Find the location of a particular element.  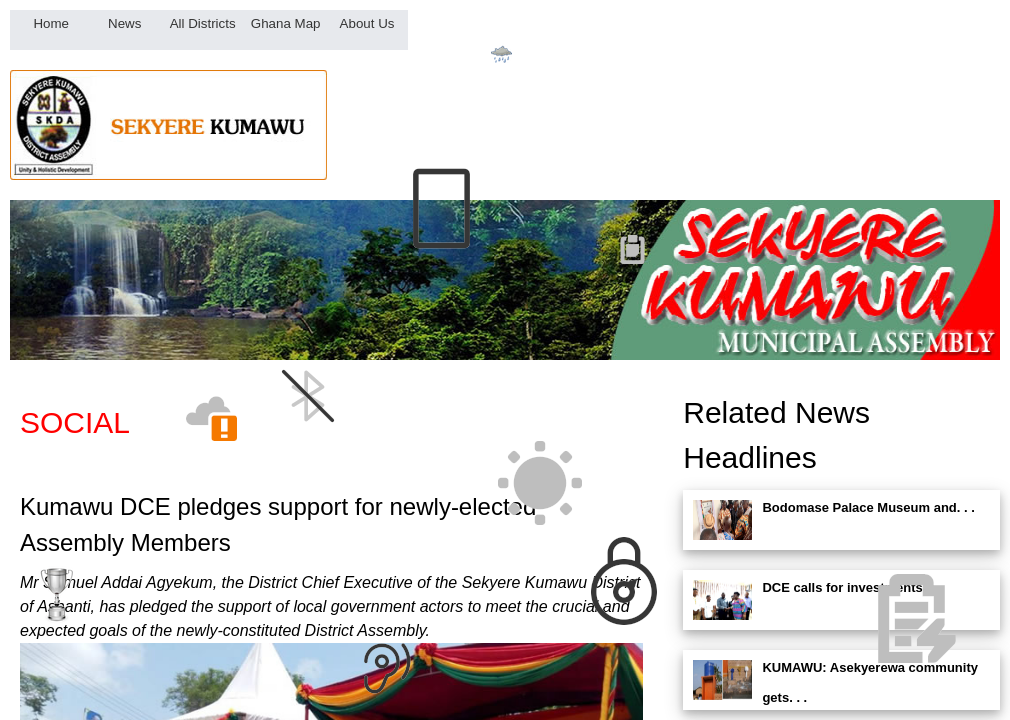

indicates a severe weather alert or warning is located at coordinates (211, 415).